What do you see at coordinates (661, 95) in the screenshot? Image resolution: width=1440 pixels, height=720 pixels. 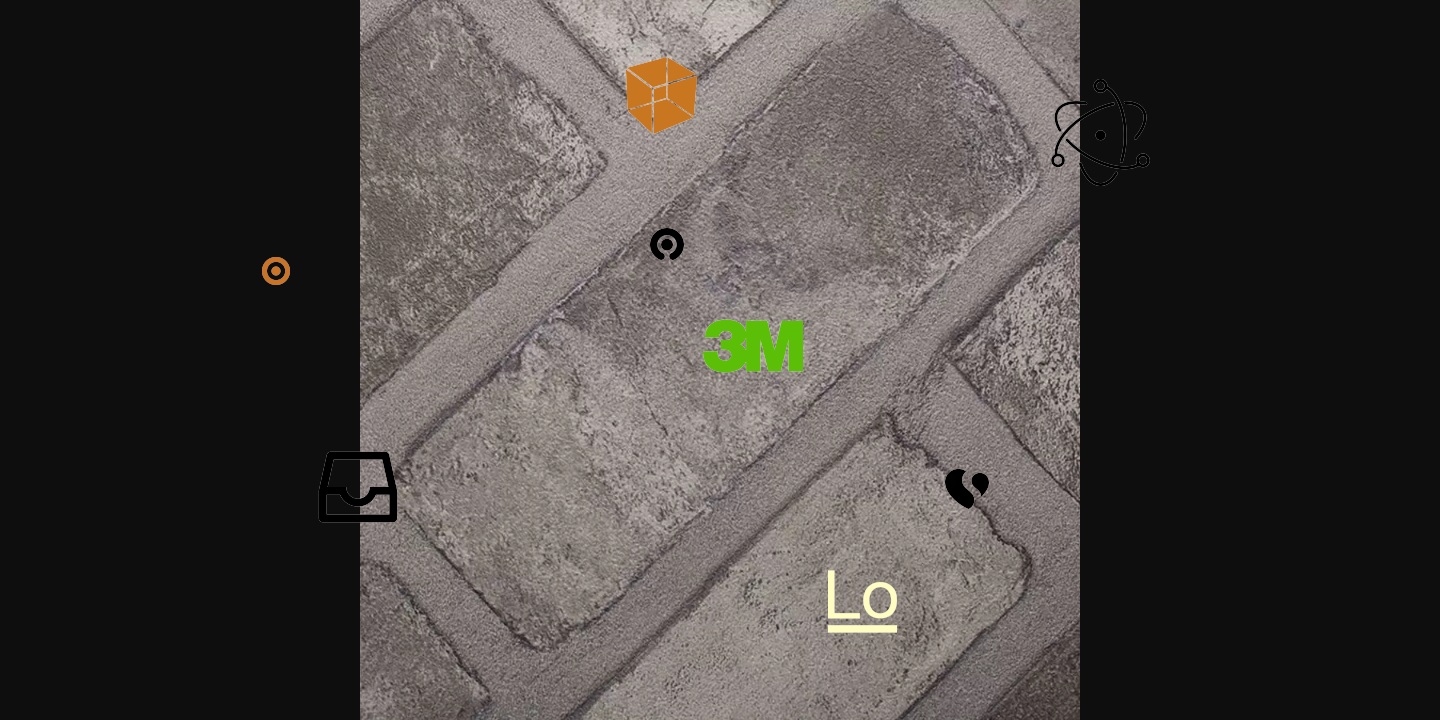 I see `gtk toolkit logo` at bounding box center [661, 95].